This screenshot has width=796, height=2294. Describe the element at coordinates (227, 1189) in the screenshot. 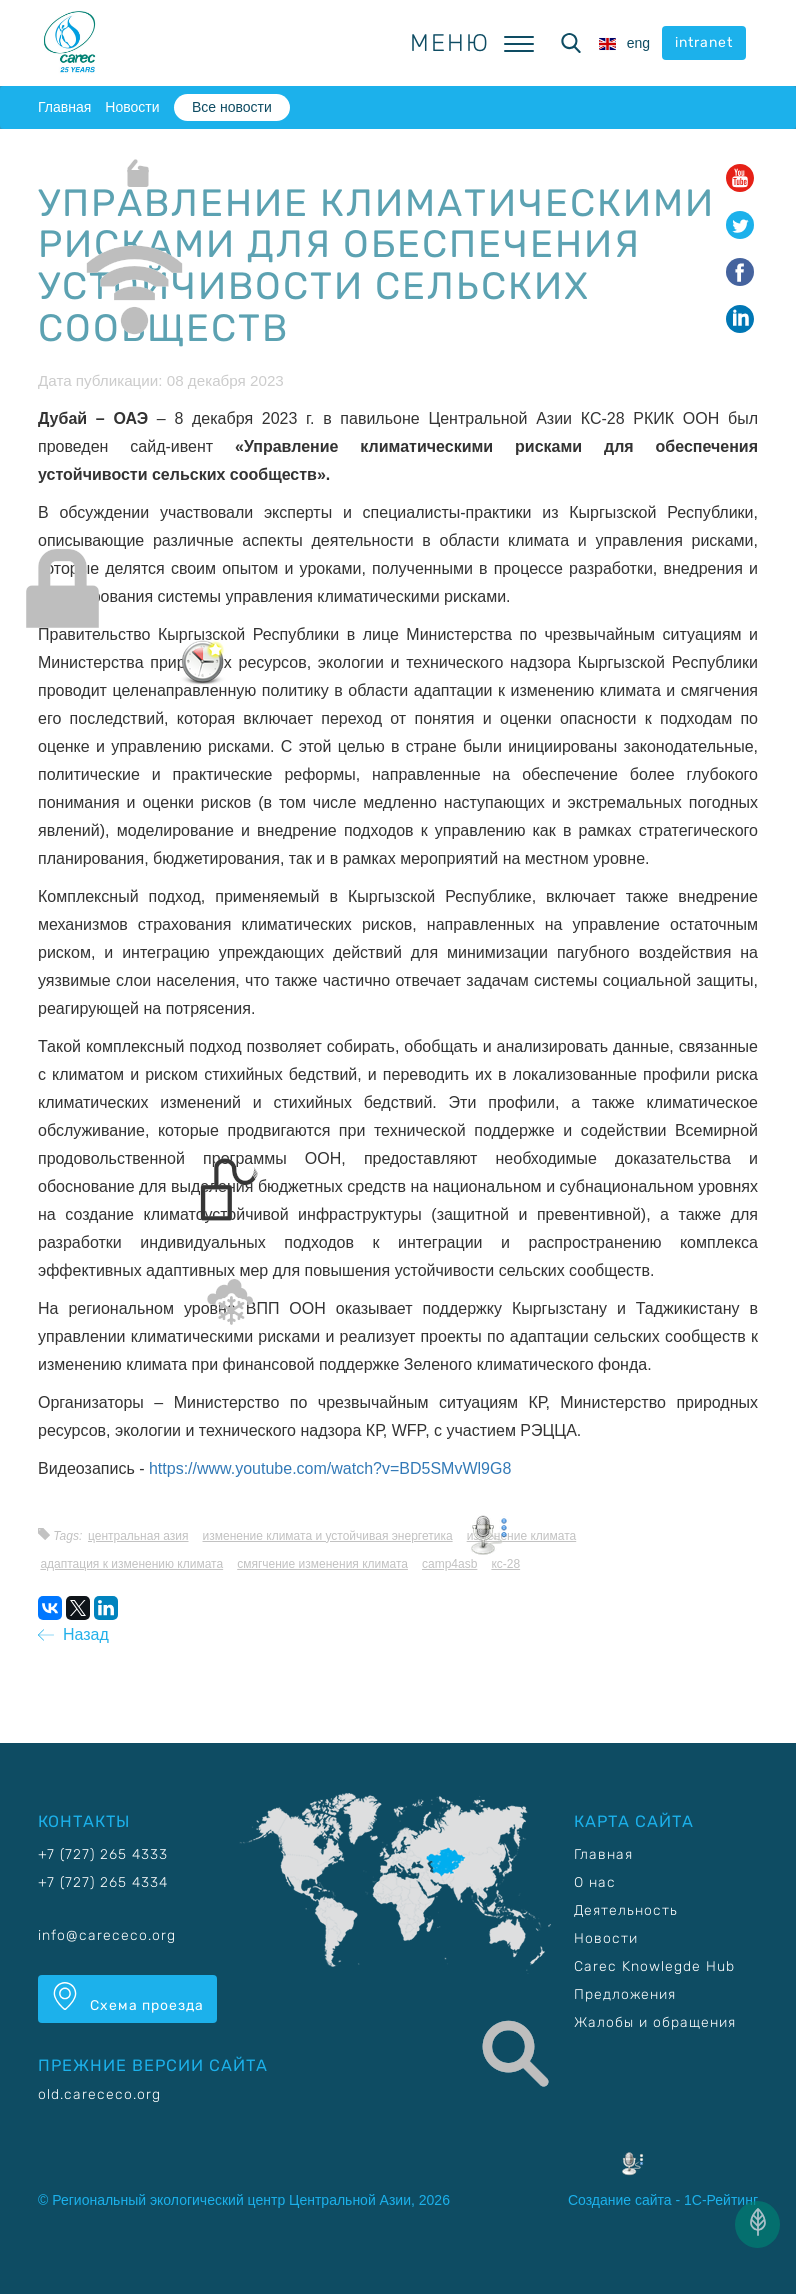

I see `colorimeter device for color calibration` at that location.